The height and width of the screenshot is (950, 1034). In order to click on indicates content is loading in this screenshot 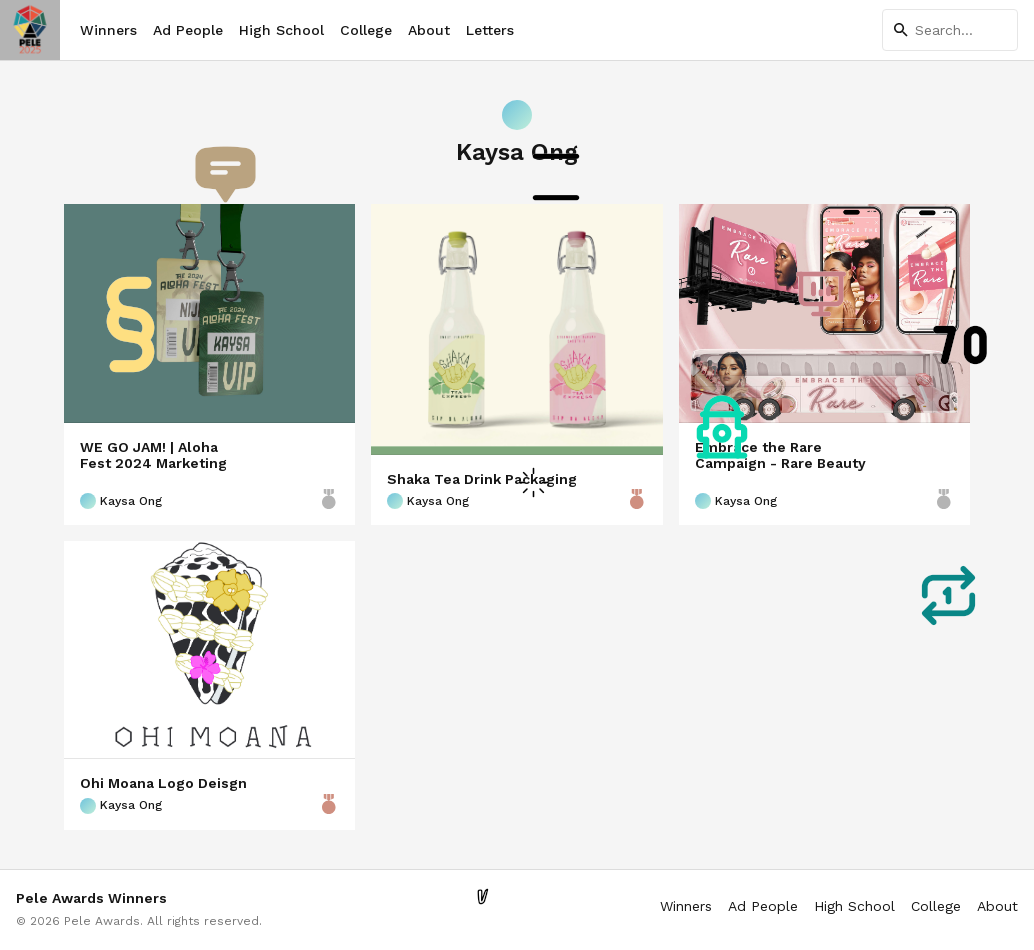, I will do `click(533, 482)`.